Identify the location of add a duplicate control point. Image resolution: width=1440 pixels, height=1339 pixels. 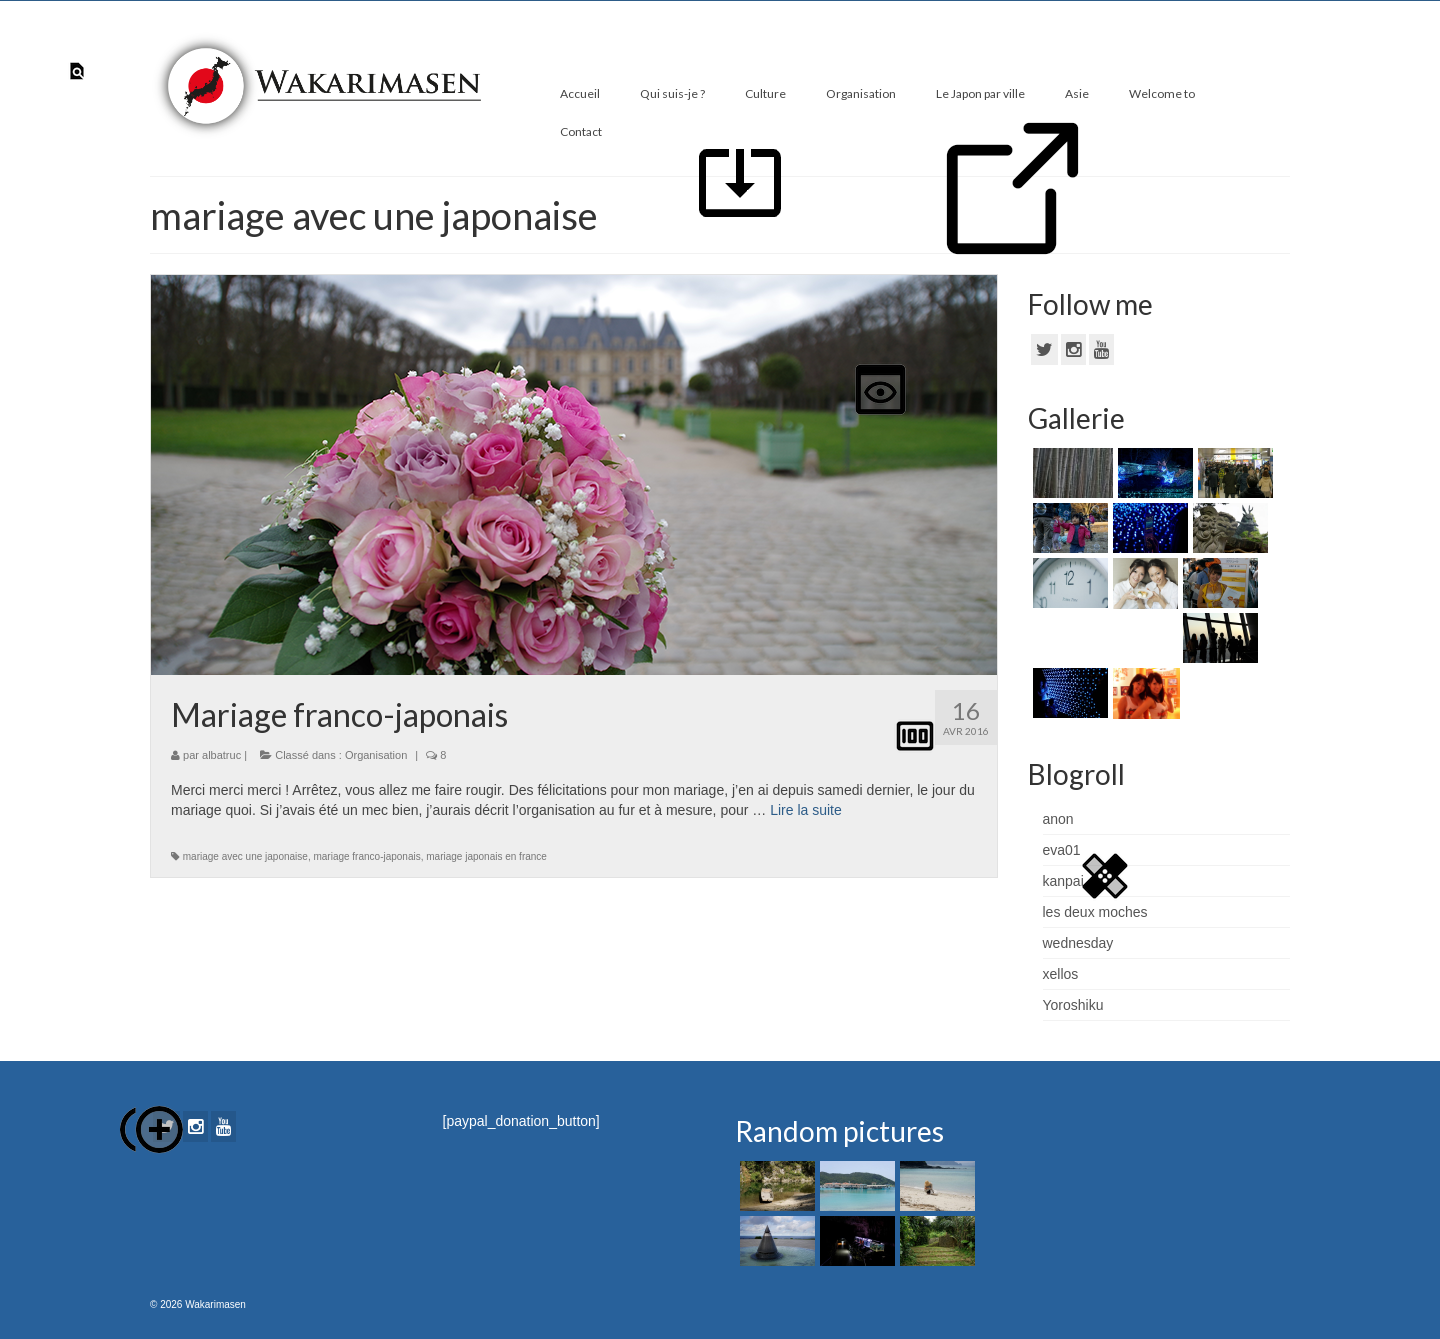
(151, 1129).